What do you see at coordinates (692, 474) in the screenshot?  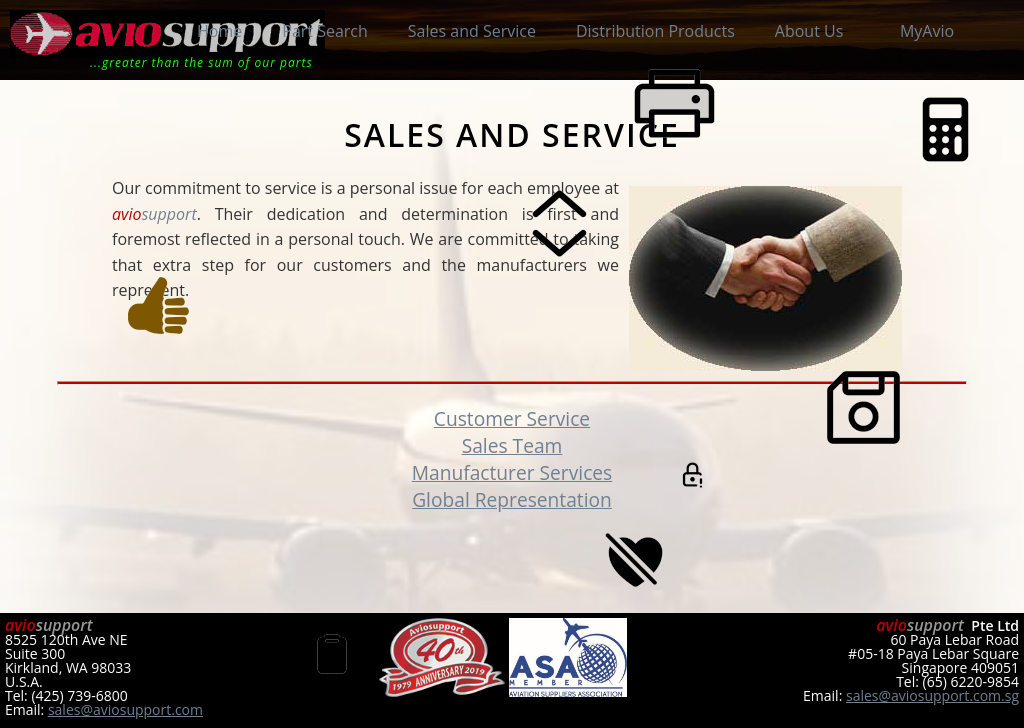 I see `security alert or warning detected` at bounding box center [692, 474].